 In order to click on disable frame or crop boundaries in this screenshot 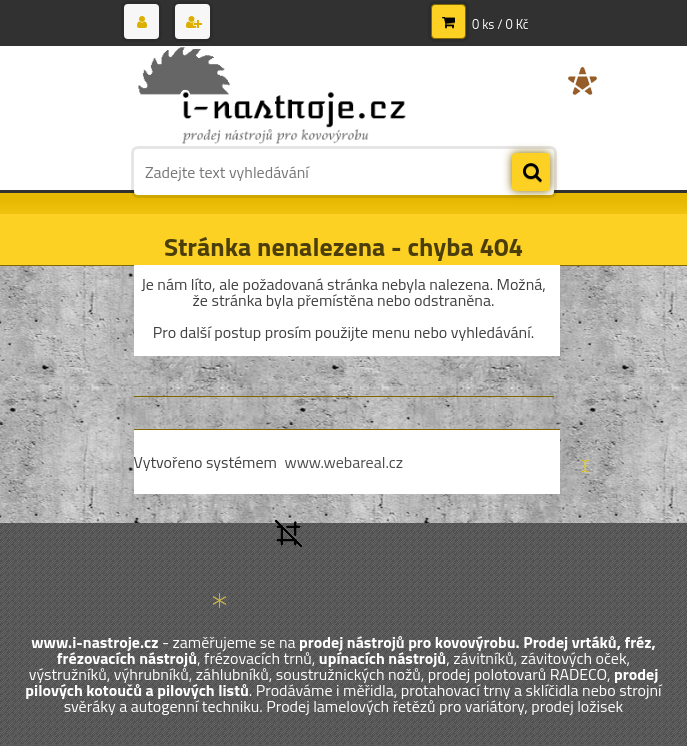, I will do `click(288, 533)`.